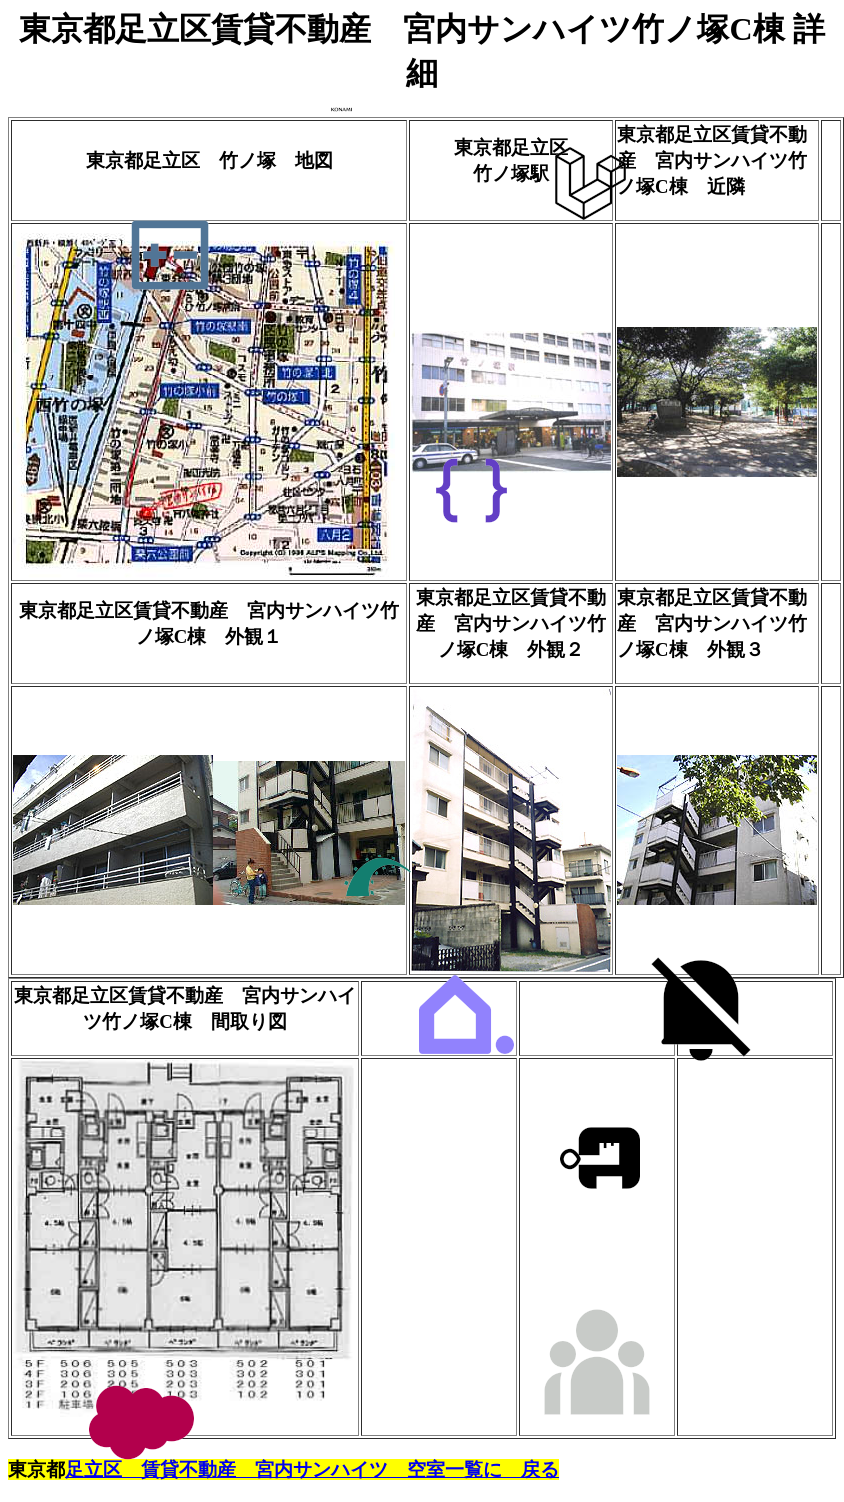  Describe the element at coordinates (341, 109) in the screenshot. I see `konami company logo` at that location.